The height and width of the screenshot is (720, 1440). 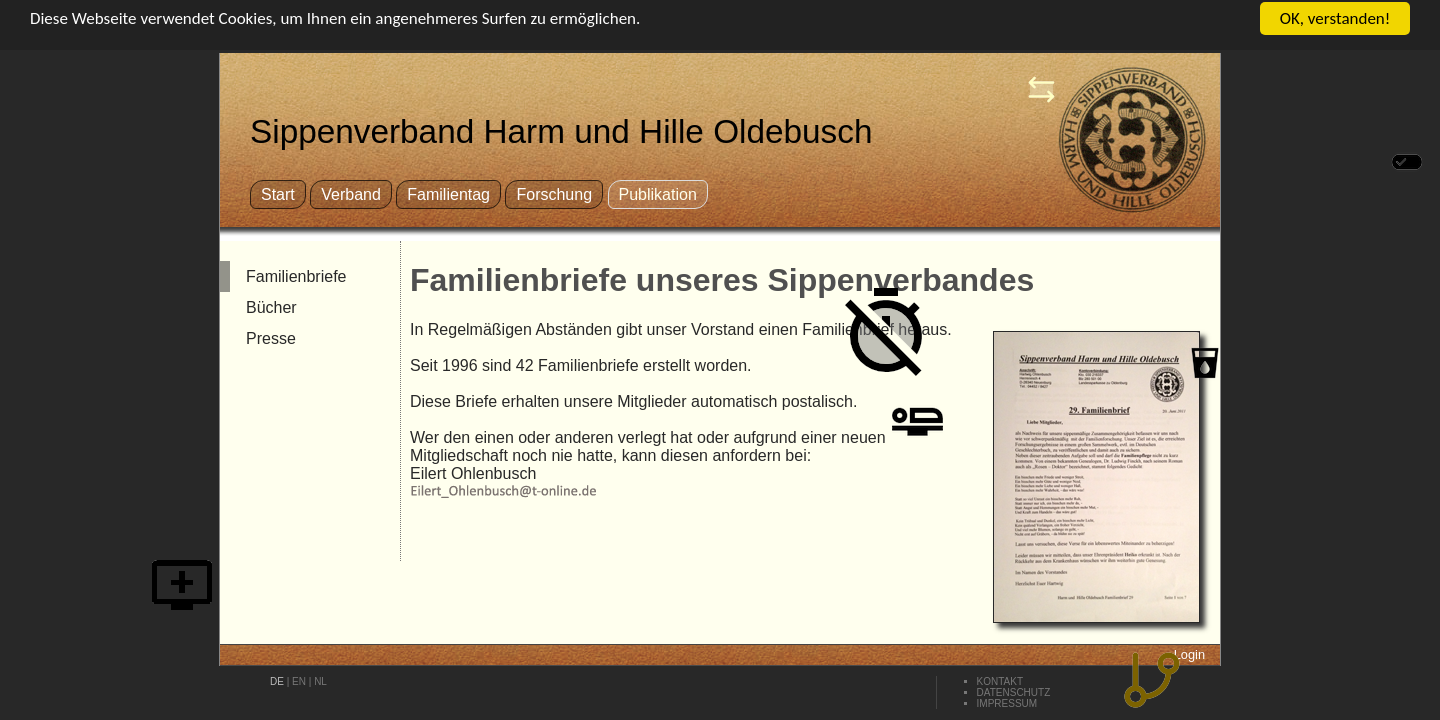 What do you see at coordinates (917, 420) in the screenshot?
I see `select flat bed seat option for flight` at bounding box center [917, 420].